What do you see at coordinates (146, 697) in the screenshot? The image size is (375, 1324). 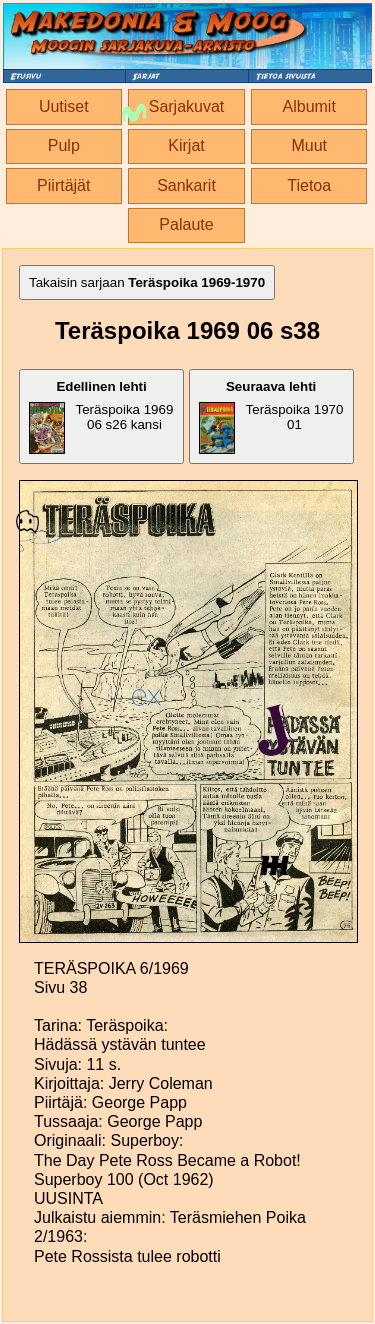 I see `express.js framework logo` at bounding box center [146, 697].